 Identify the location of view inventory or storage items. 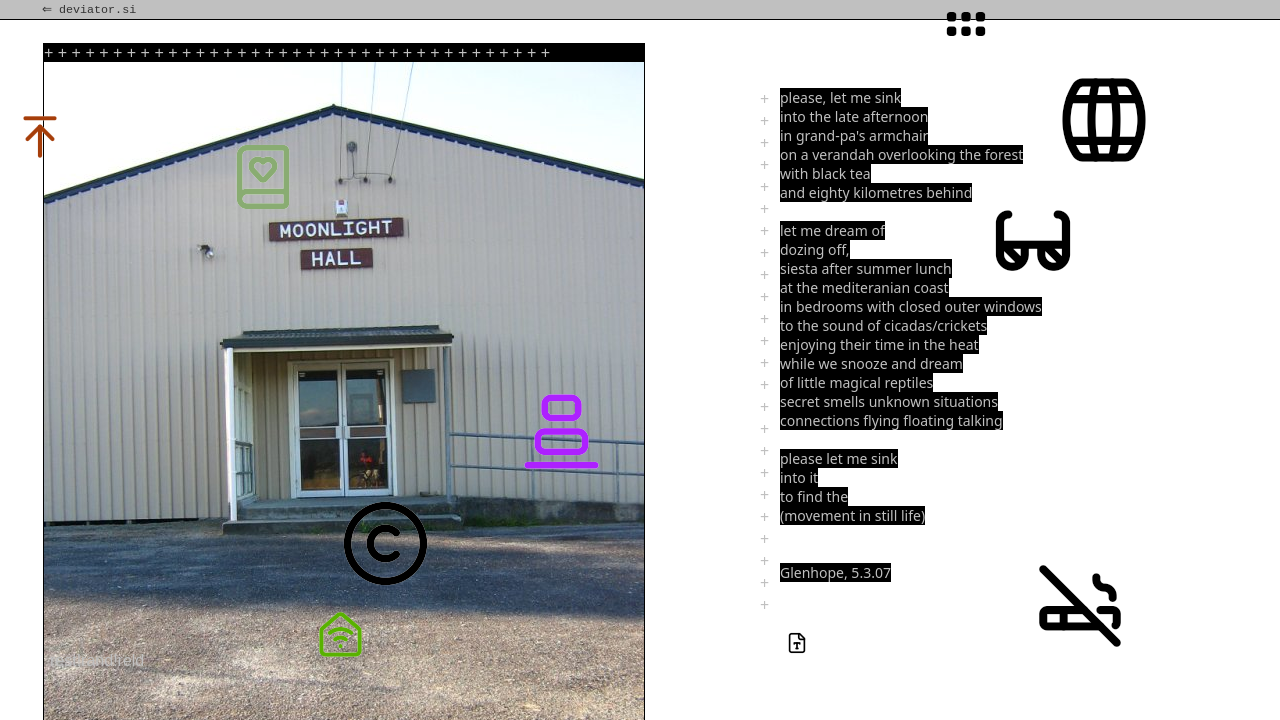
(1104, 120).